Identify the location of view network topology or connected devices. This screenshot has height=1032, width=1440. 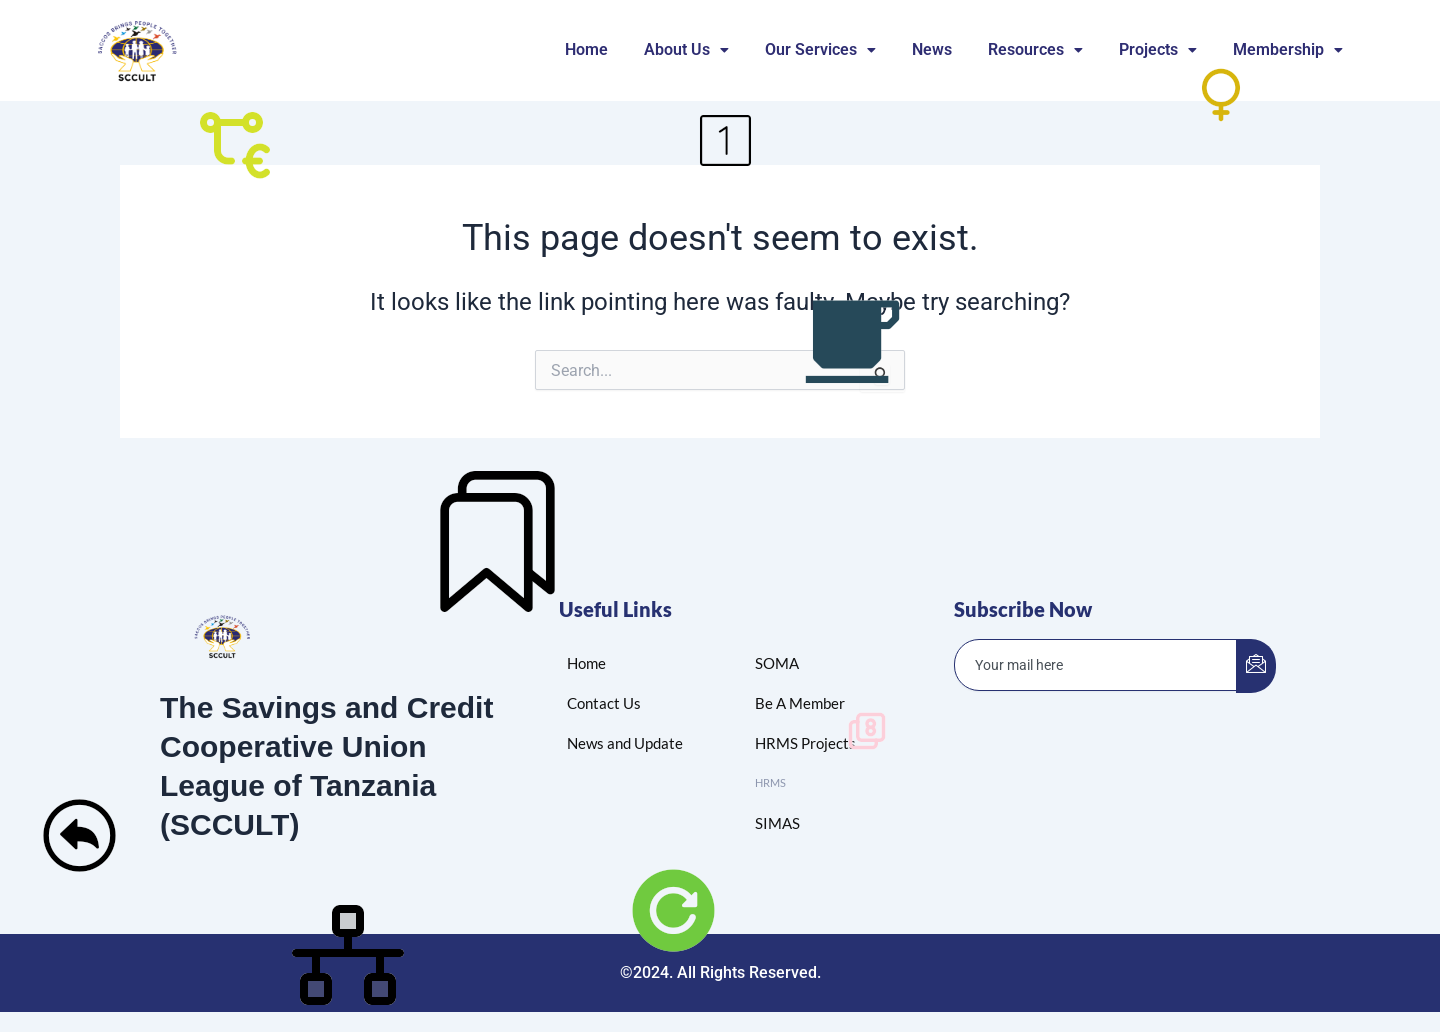
(348, 957).